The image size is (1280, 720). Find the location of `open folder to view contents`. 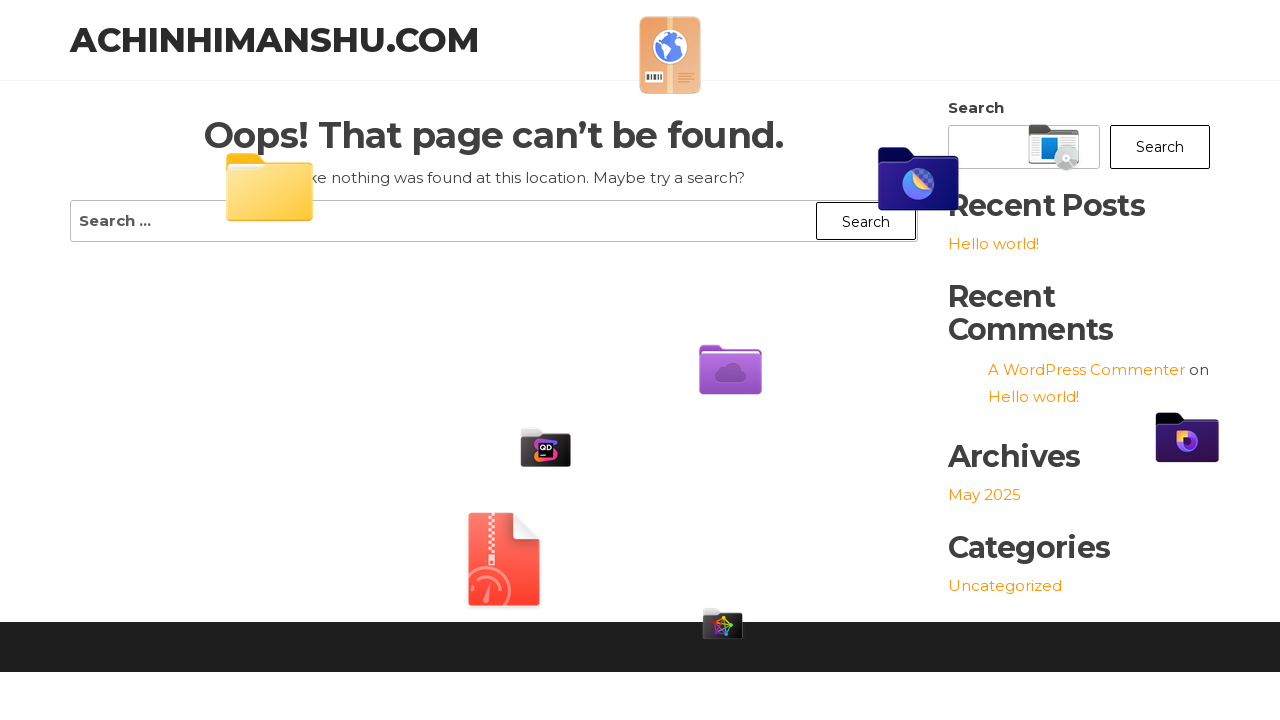

open folder to view contents is located at coordinates (269, 189).